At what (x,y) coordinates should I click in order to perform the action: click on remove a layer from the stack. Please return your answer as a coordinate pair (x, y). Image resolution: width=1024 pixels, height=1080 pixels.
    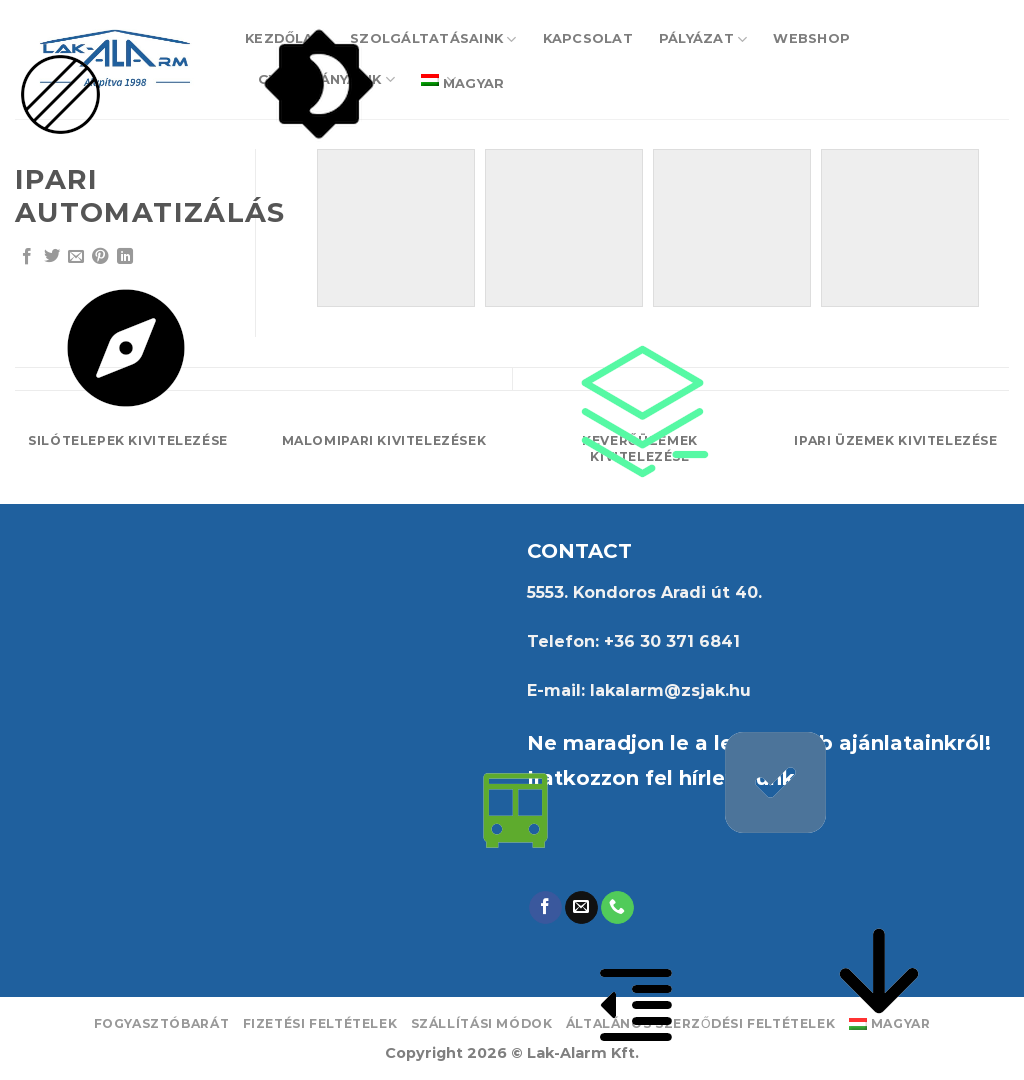
    Looking at the image, I should click on (642, 411).